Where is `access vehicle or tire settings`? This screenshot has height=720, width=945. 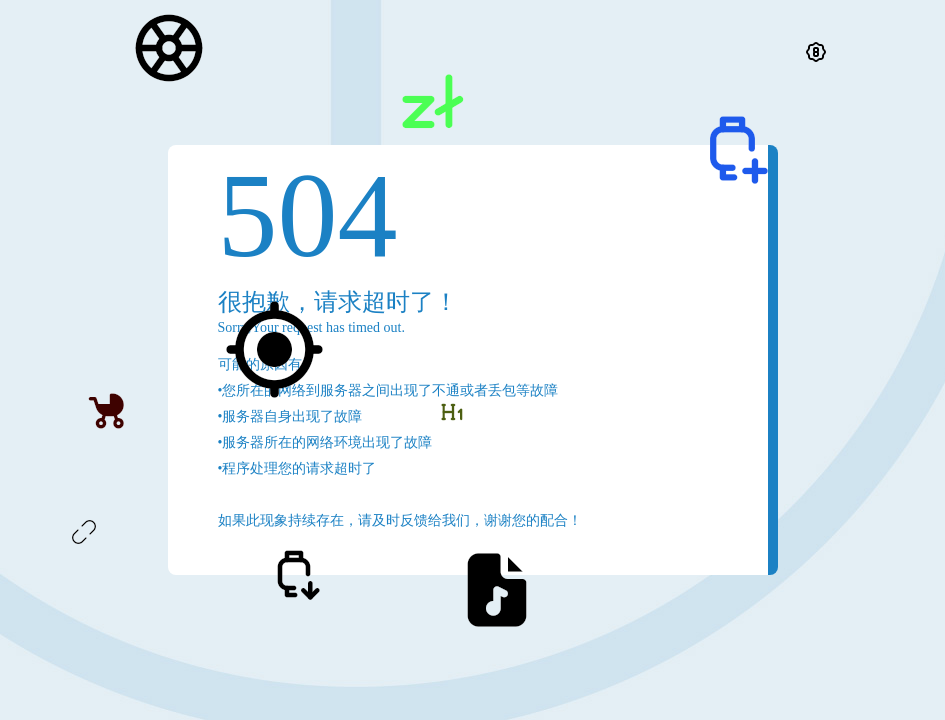
access vehicle or tire settings is located at coordinates (169, 48).